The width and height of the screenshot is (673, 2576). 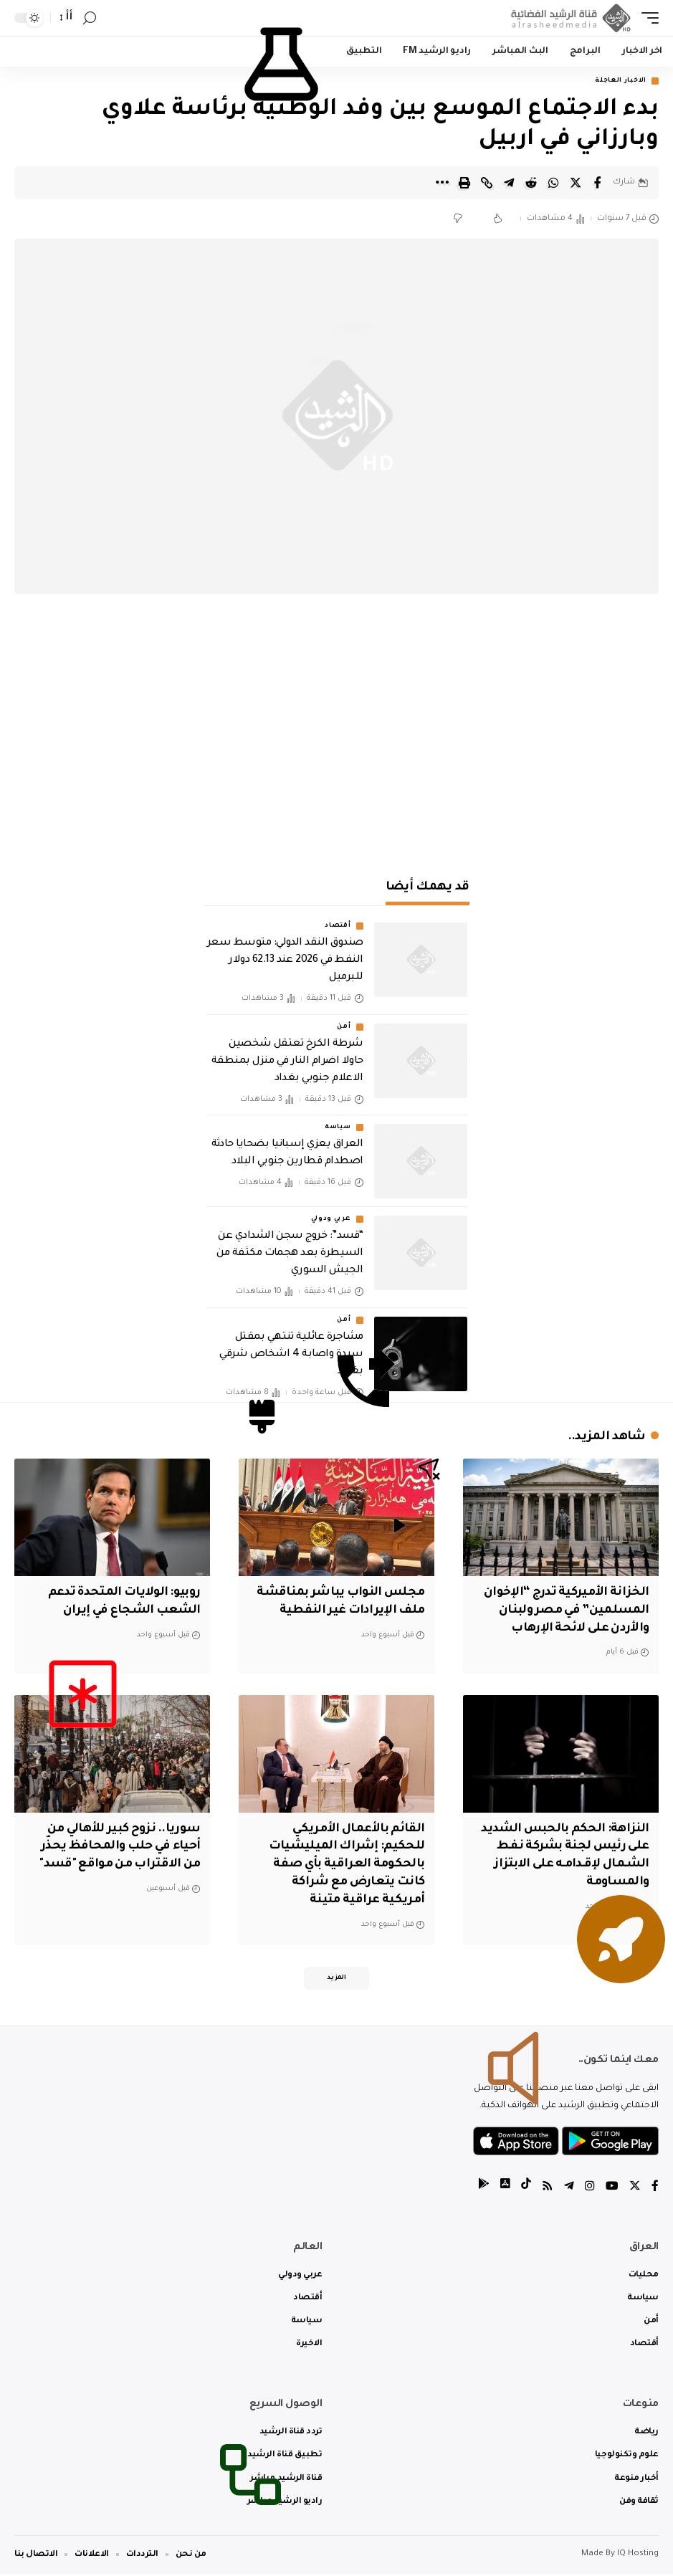 What do you see at coordinates (621, 1939) in the screenshot?
I see `boost or promote a post in your feed` at bounding box center [621, 1939].